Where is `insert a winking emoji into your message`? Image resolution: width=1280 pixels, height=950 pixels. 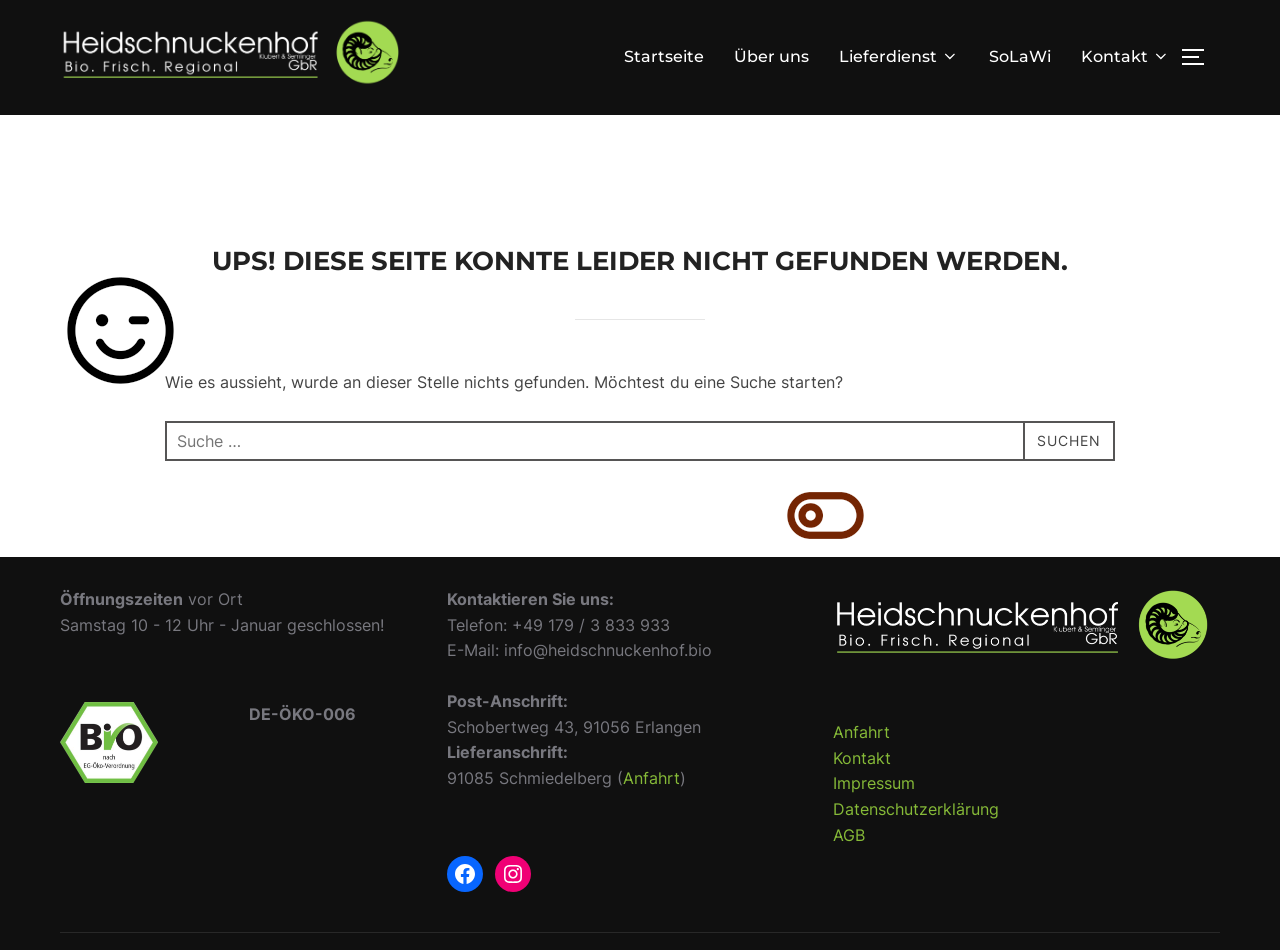
insert a winking emoji into your message is located at coordinates (120, 330).